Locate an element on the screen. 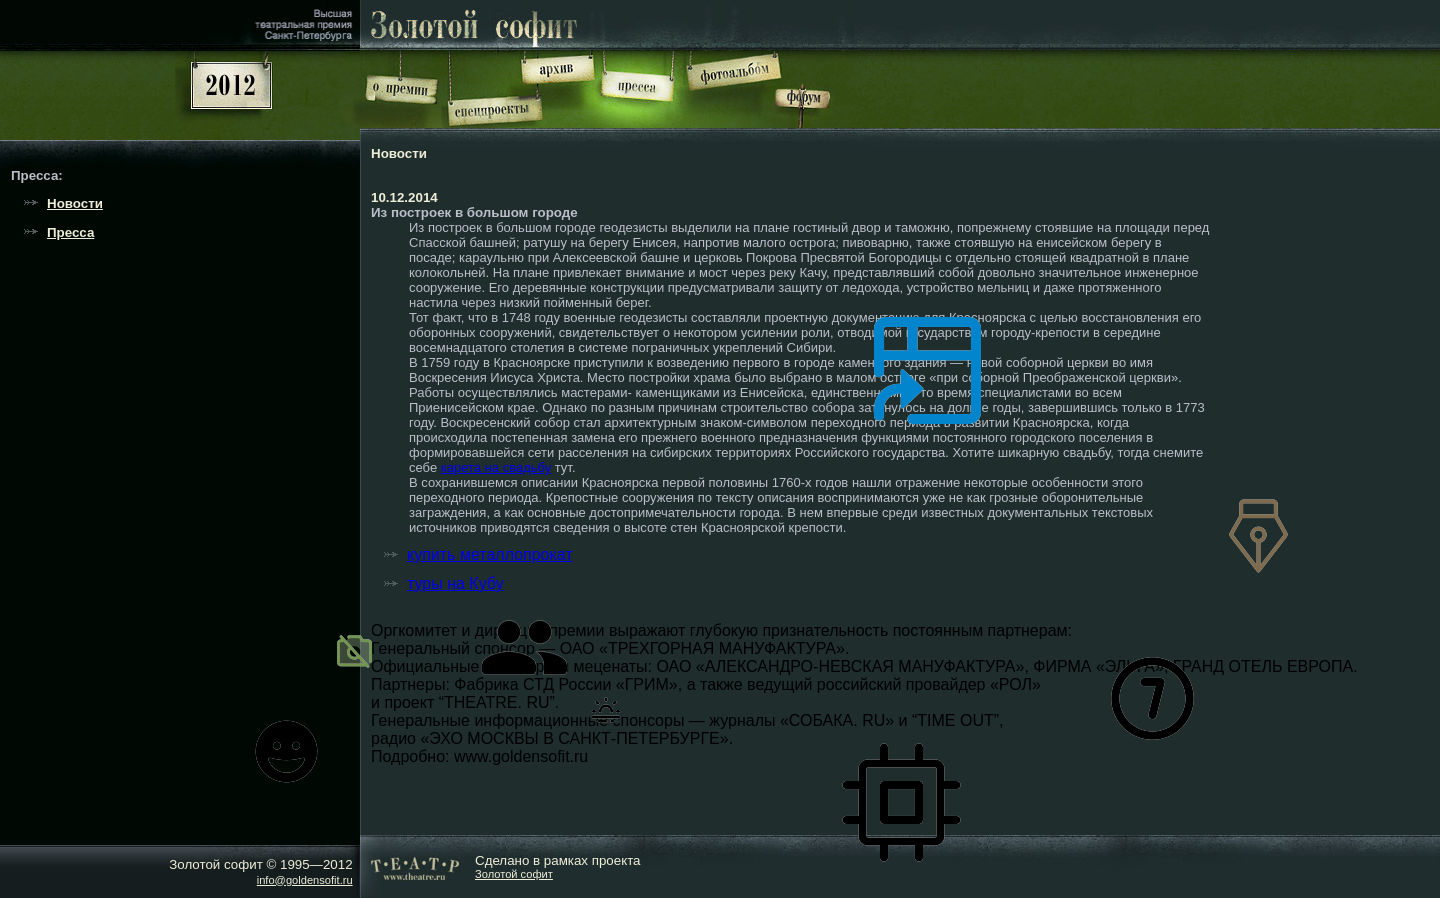 This screenshot has width=1440, height=898. access drawing or illustration tools is located at coordinates (1258, 533).